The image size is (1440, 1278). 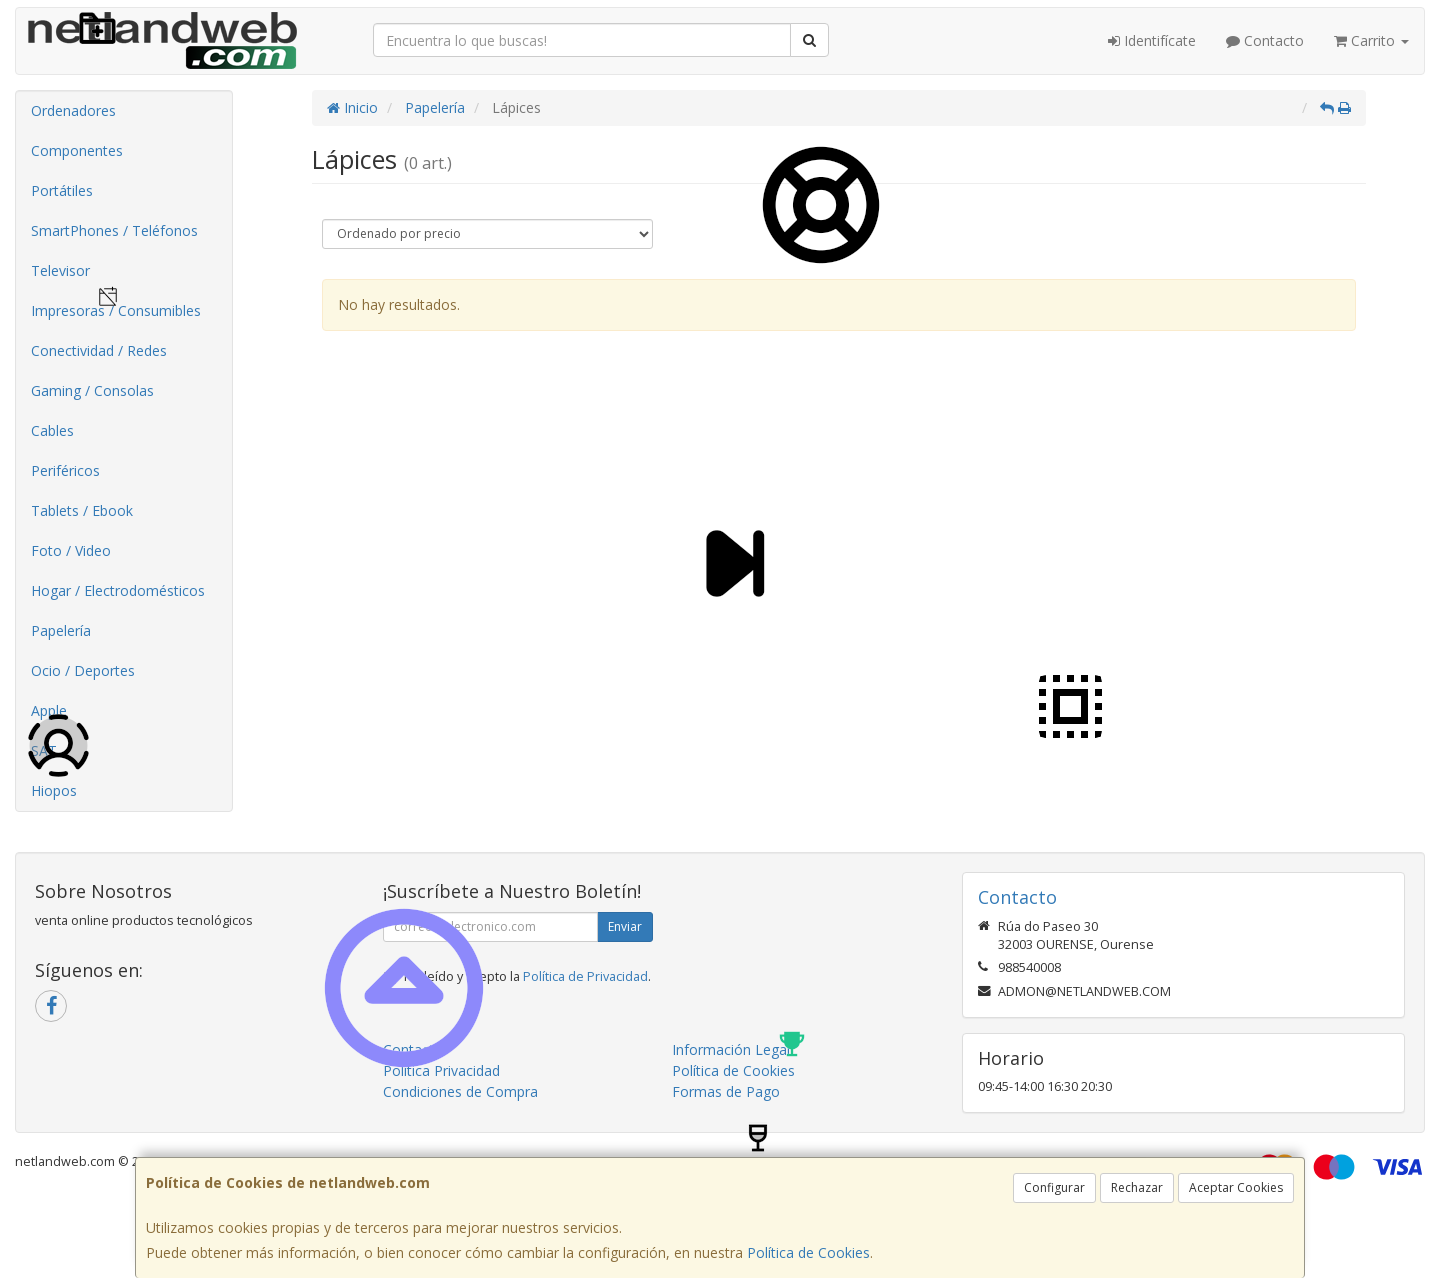 What do you see at coordinates (821, 205) in the screenshot?
I see `access help or support resources` at bounding box center [821, 205].